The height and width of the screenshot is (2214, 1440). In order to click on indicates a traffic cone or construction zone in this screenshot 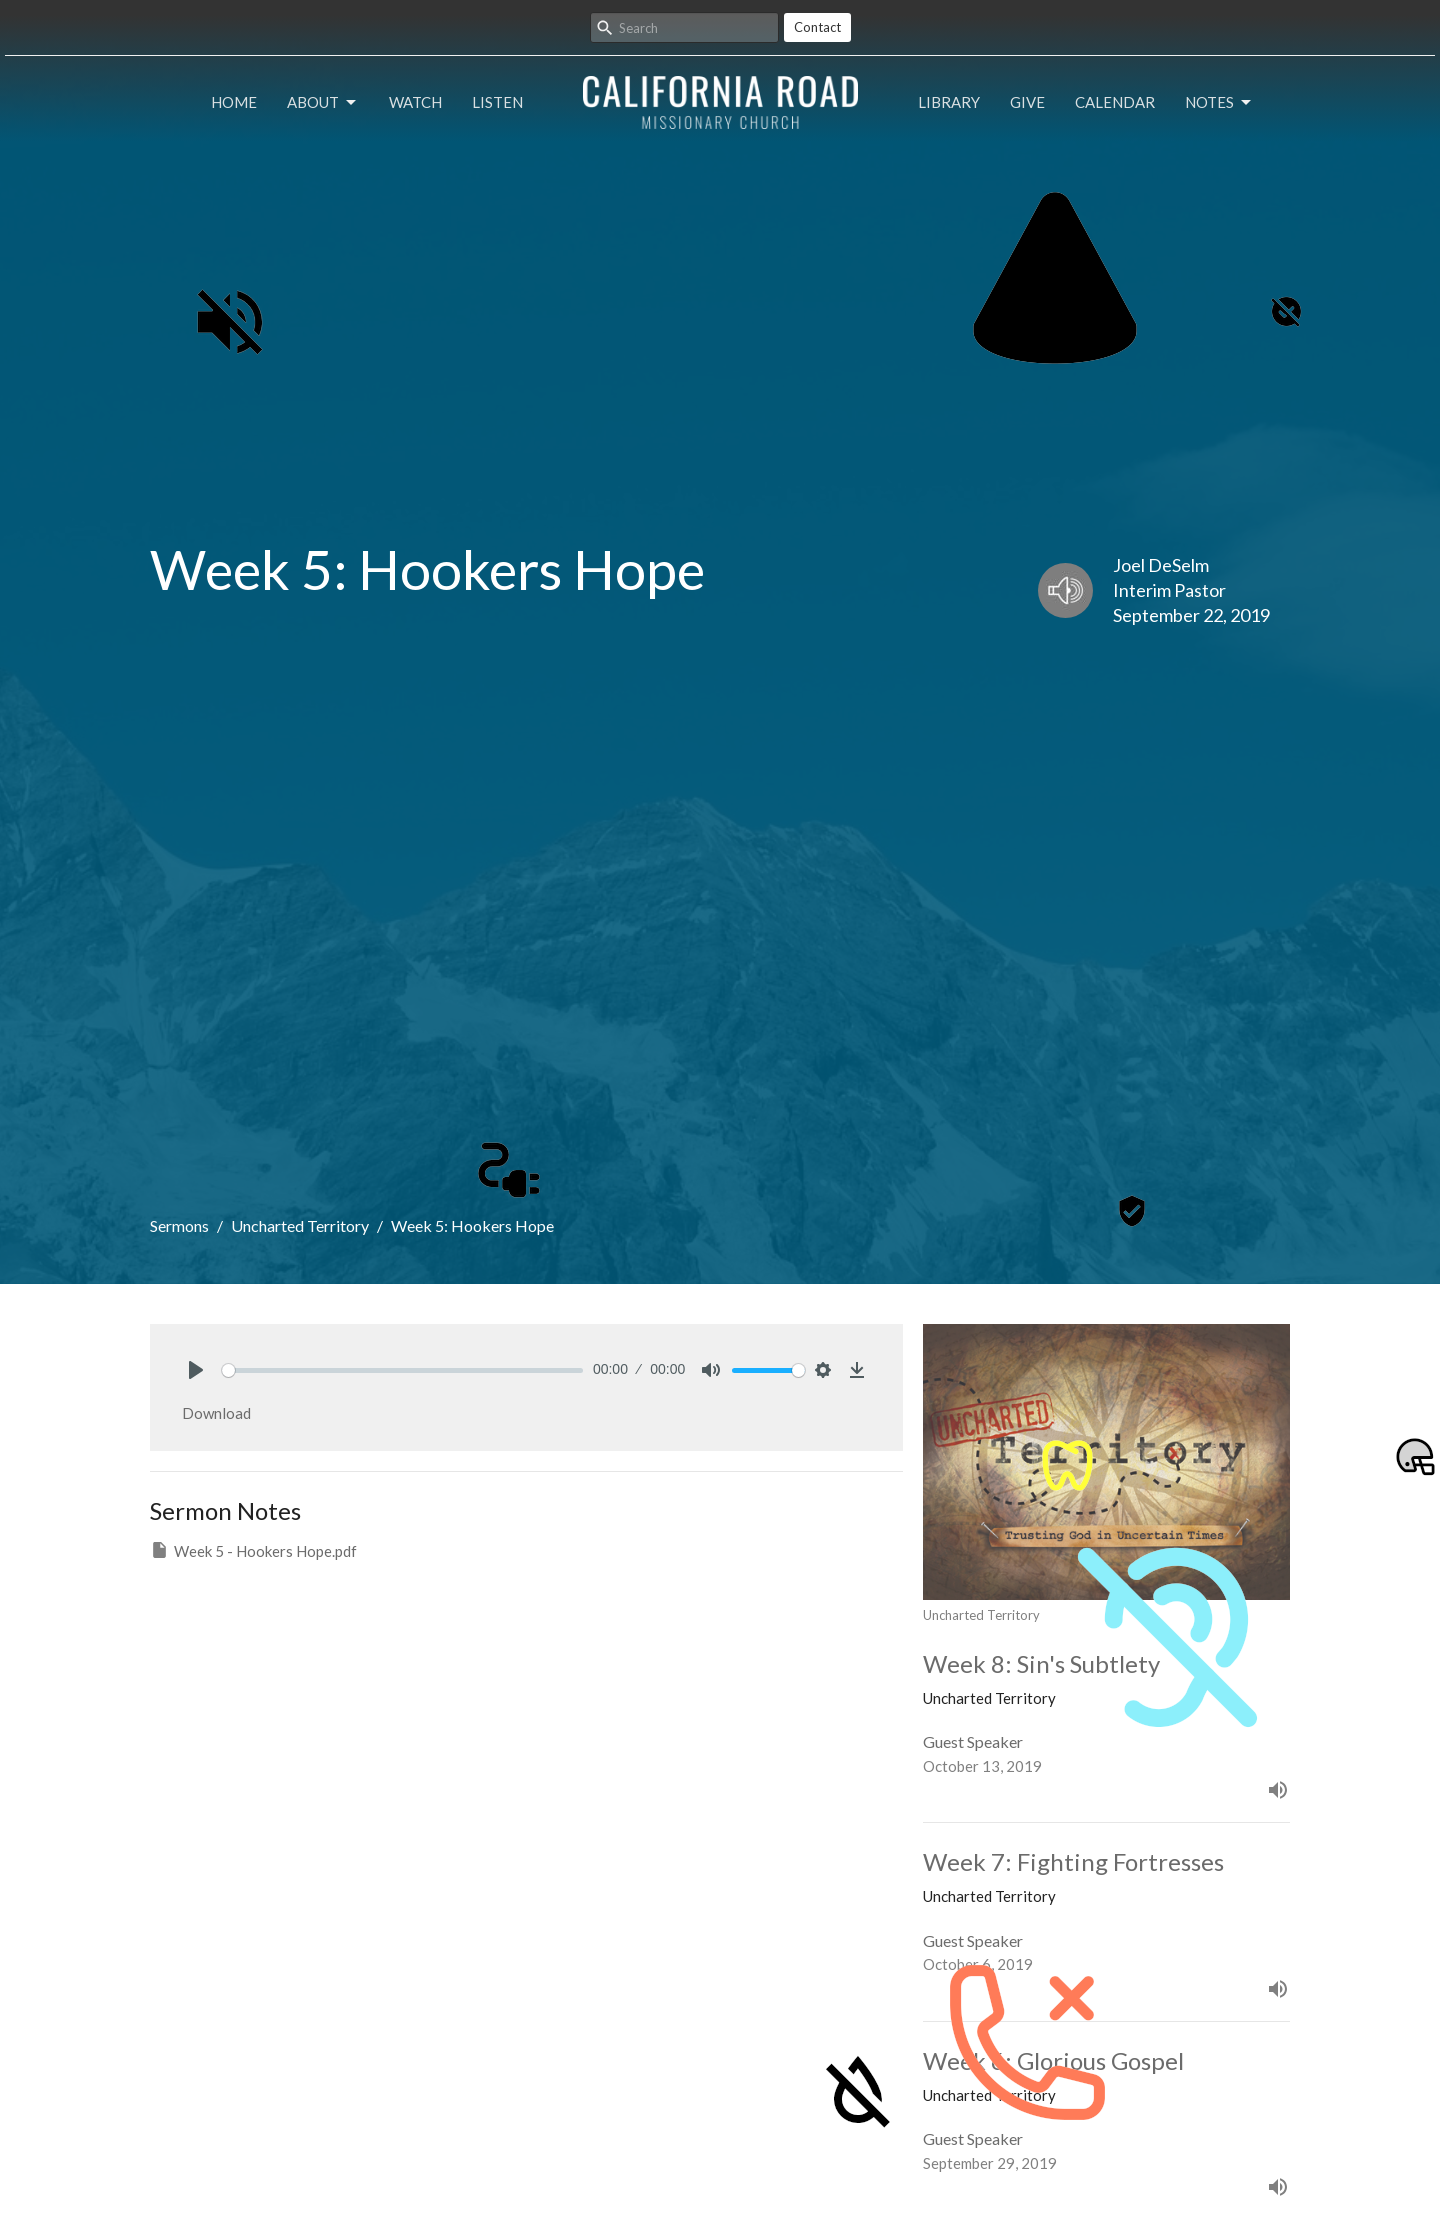, I will do `click(1055, 282)`.